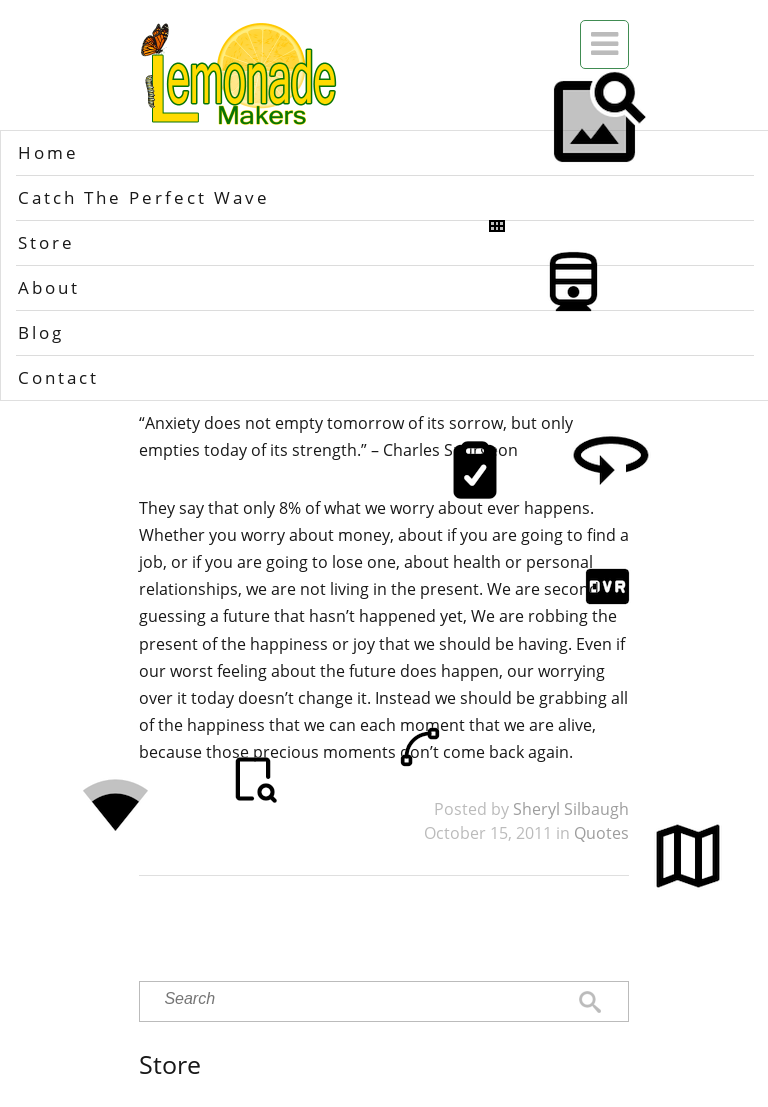 This screenshot has width=768, height=1107. Describe the element at coordinates (496, 226) in the screenshot. I see `switch to grid view layout` at that location.